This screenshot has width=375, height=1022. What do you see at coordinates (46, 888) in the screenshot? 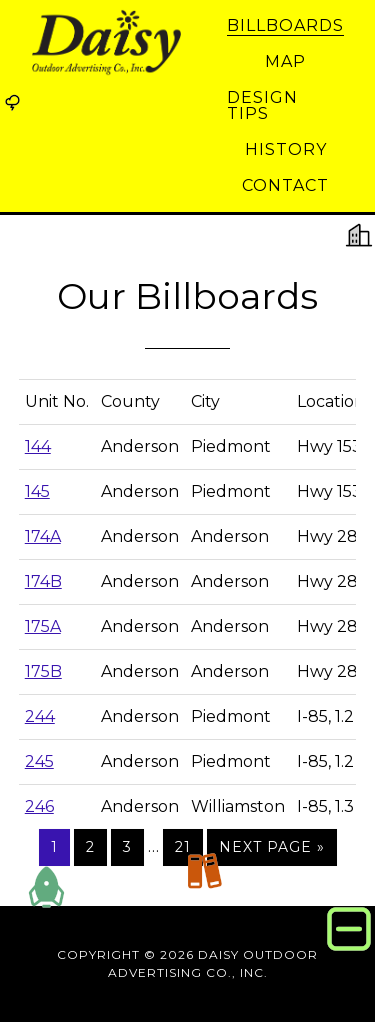
I see `launch or deploy an application` at bounding box center [46, 888].